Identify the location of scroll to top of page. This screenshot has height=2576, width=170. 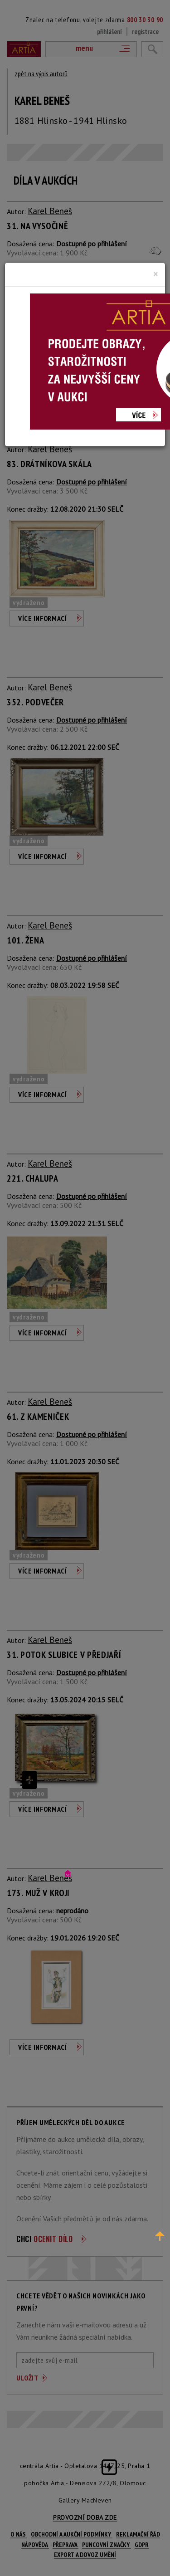
(160, 2236).